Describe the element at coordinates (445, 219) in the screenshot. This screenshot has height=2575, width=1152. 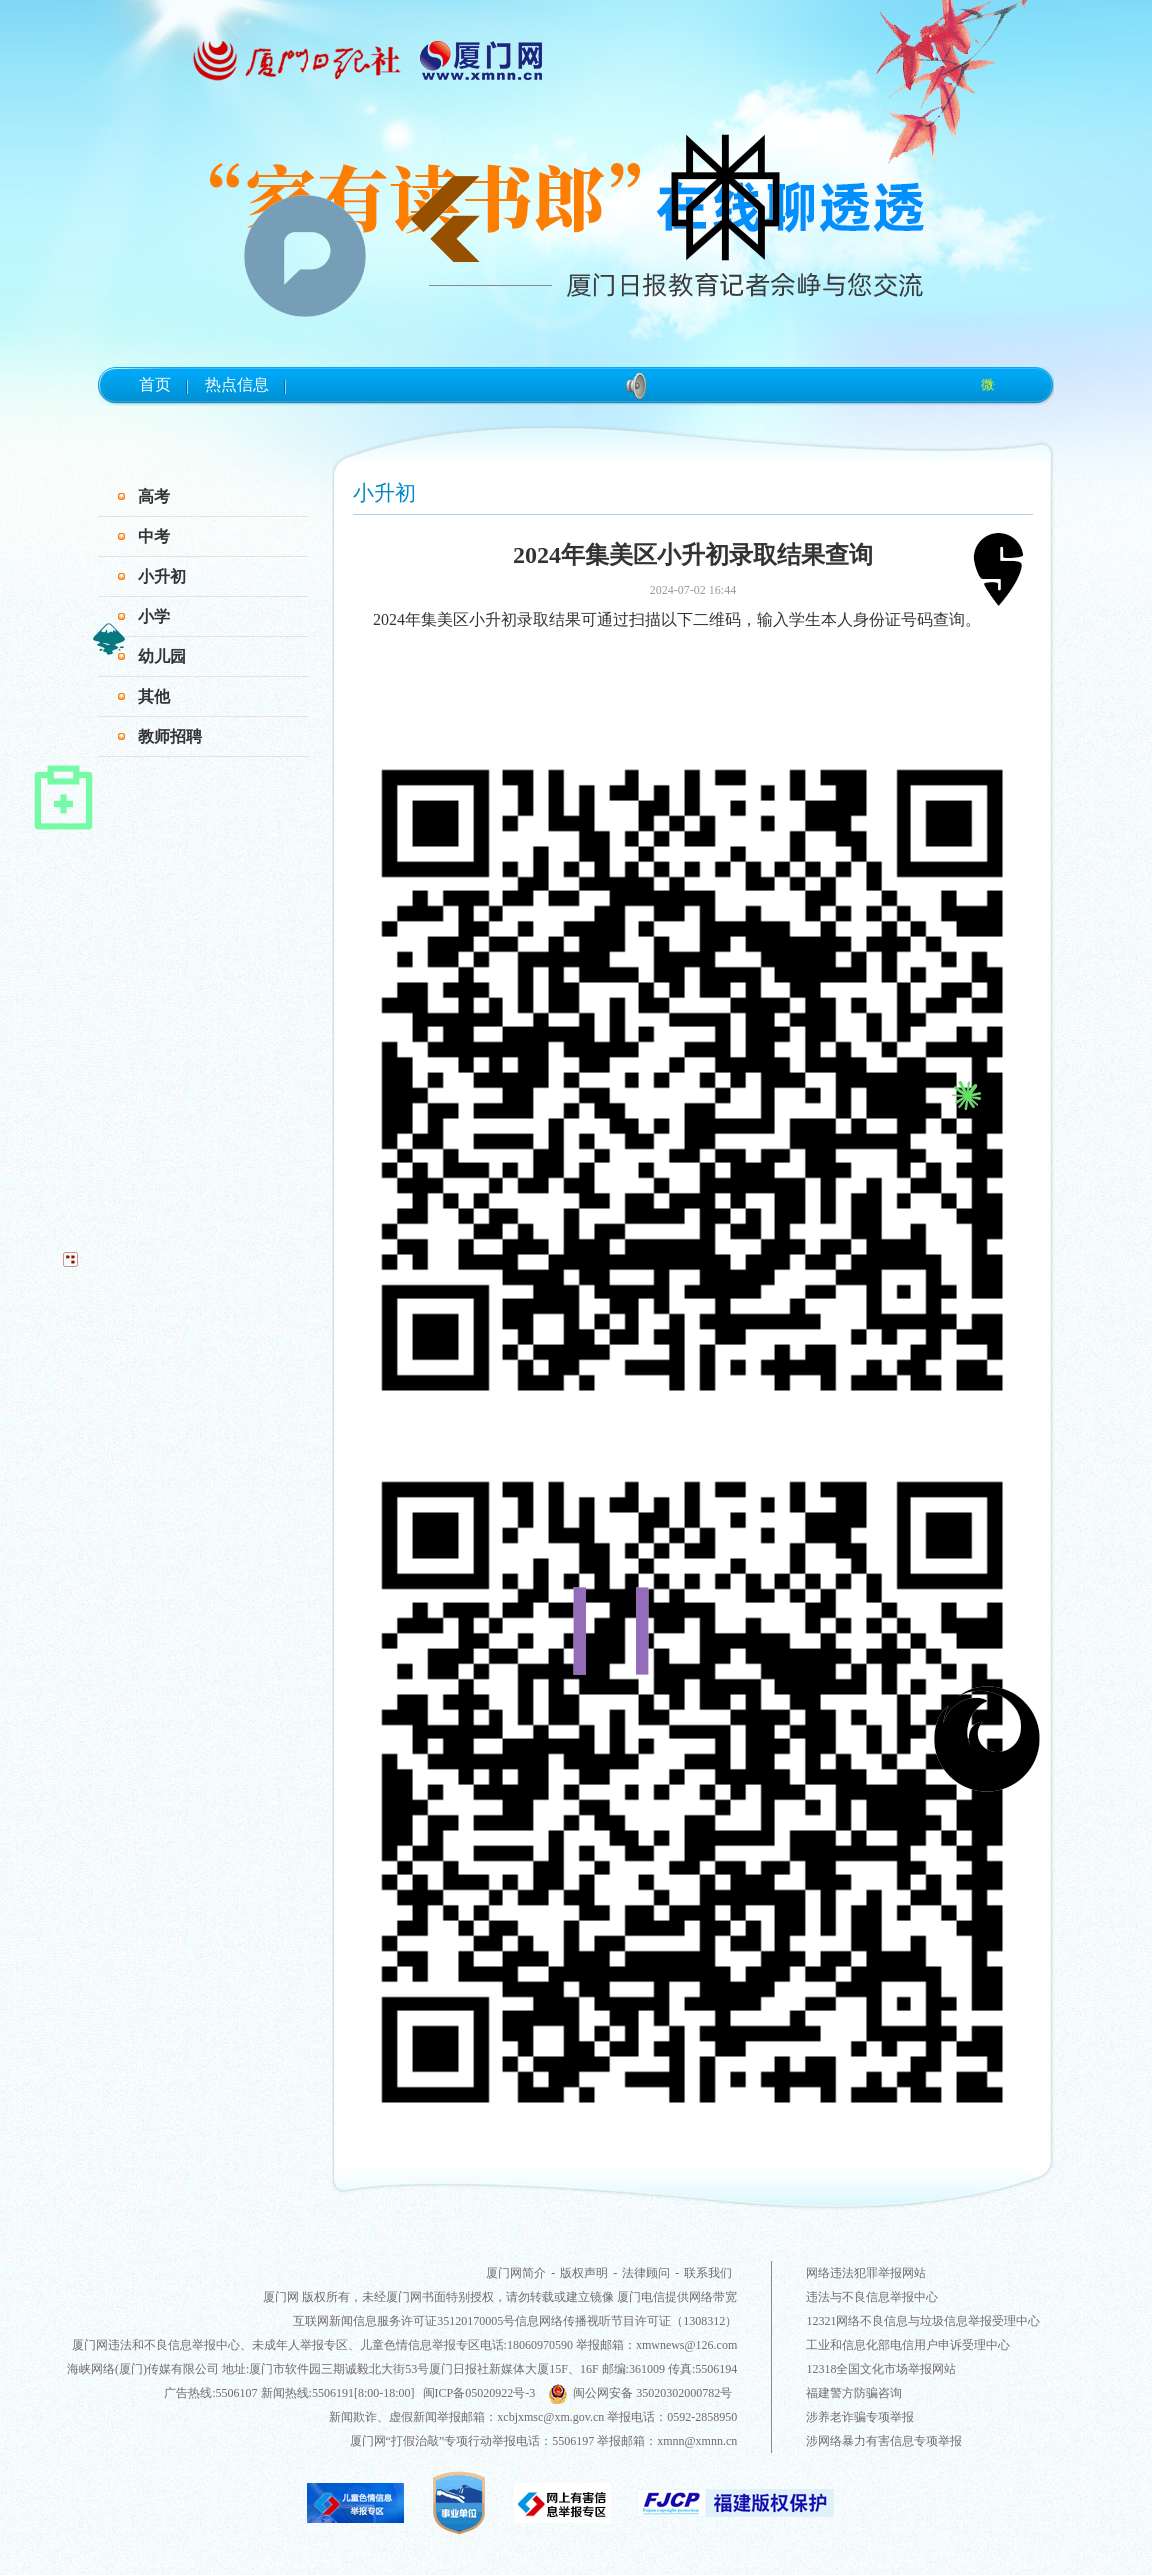
I see `flutter framework logo` at that location.